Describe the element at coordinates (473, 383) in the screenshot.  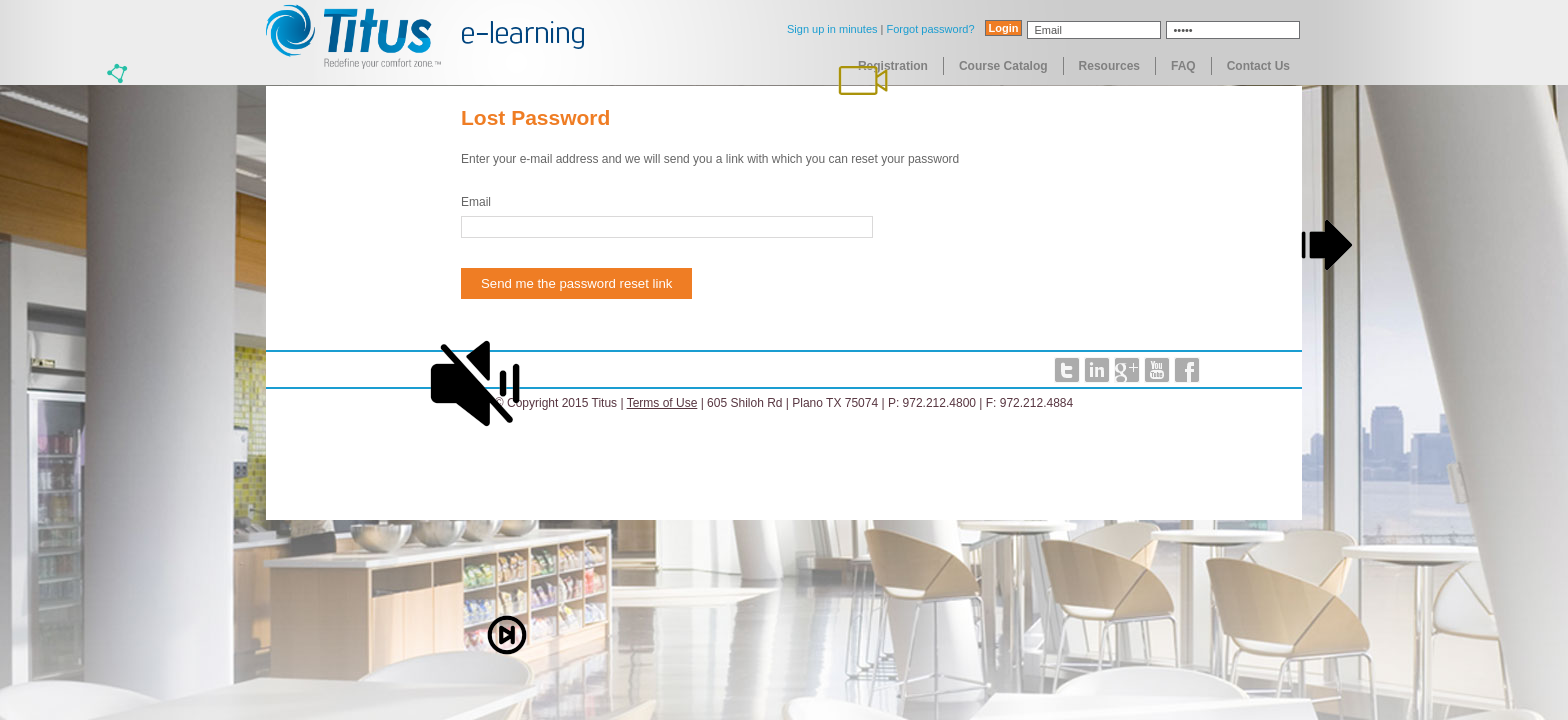
I see `mute audio or sound` at that location.